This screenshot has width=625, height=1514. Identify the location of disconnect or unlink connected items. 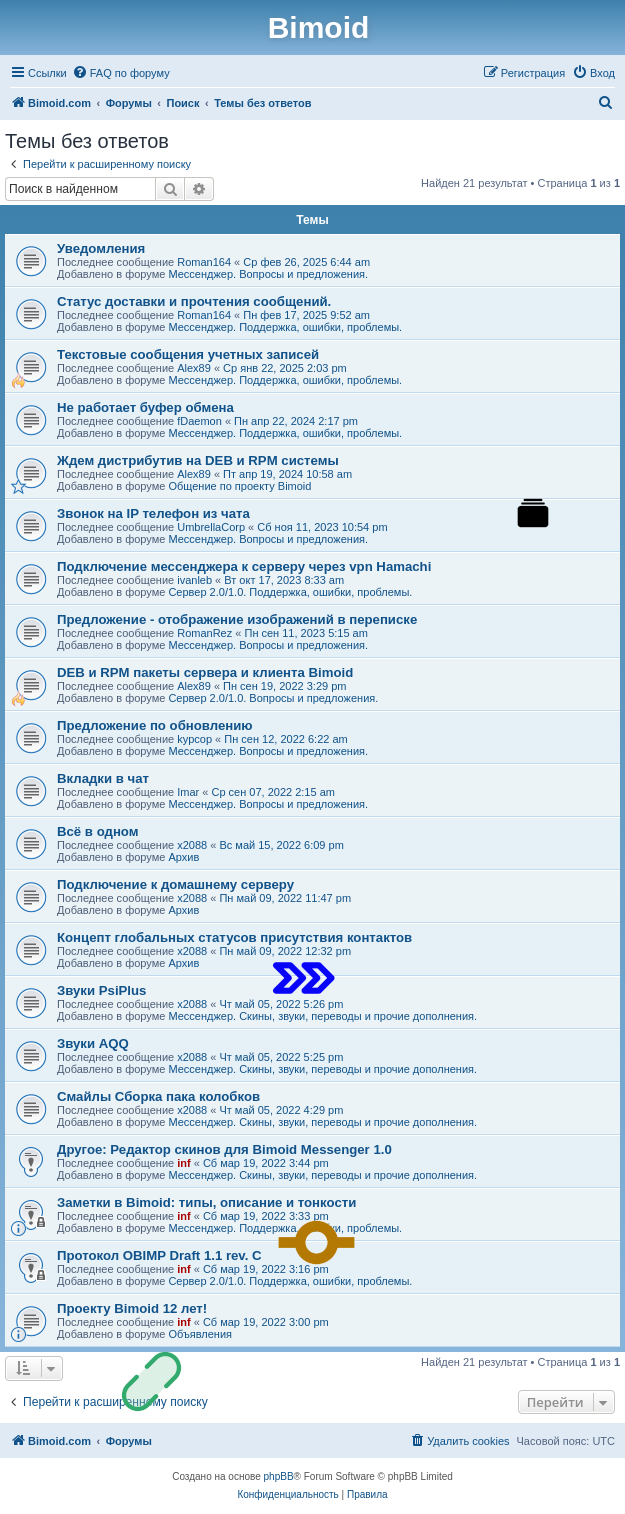
(151, 1381).